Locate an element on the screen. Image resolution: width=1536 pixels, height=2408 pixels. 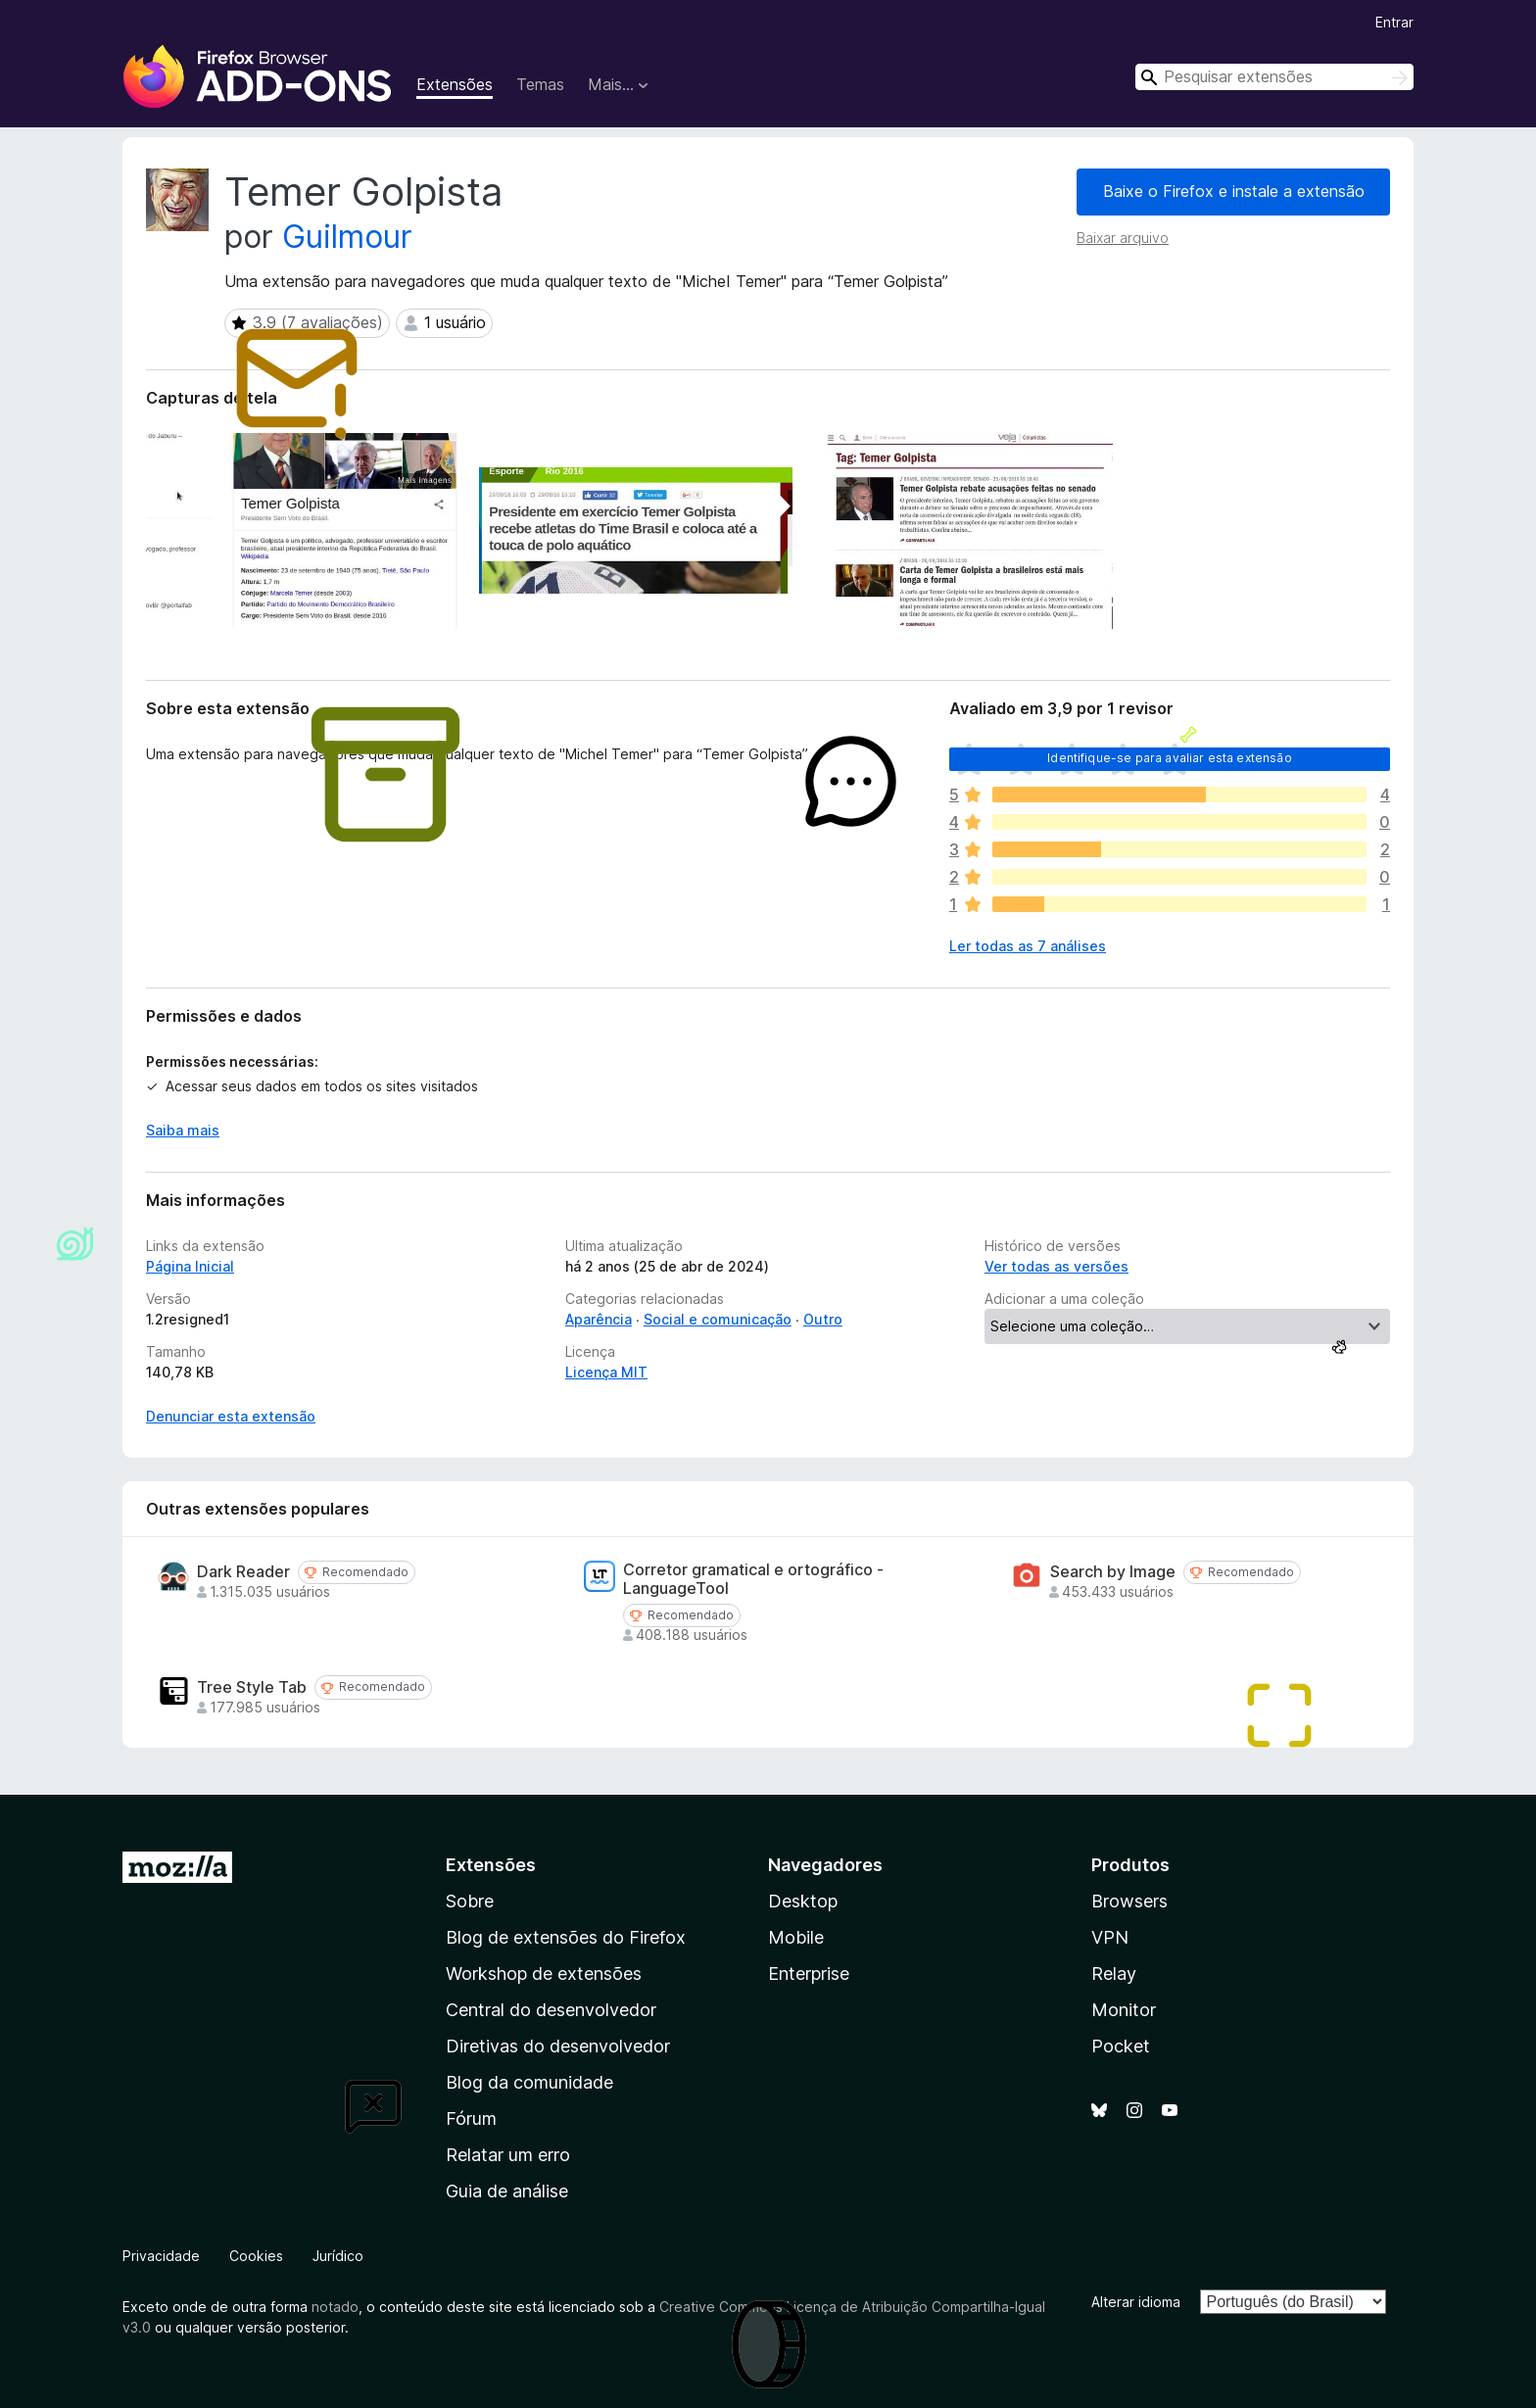
delete a message or conversation is located at coordinates (373, 2105).